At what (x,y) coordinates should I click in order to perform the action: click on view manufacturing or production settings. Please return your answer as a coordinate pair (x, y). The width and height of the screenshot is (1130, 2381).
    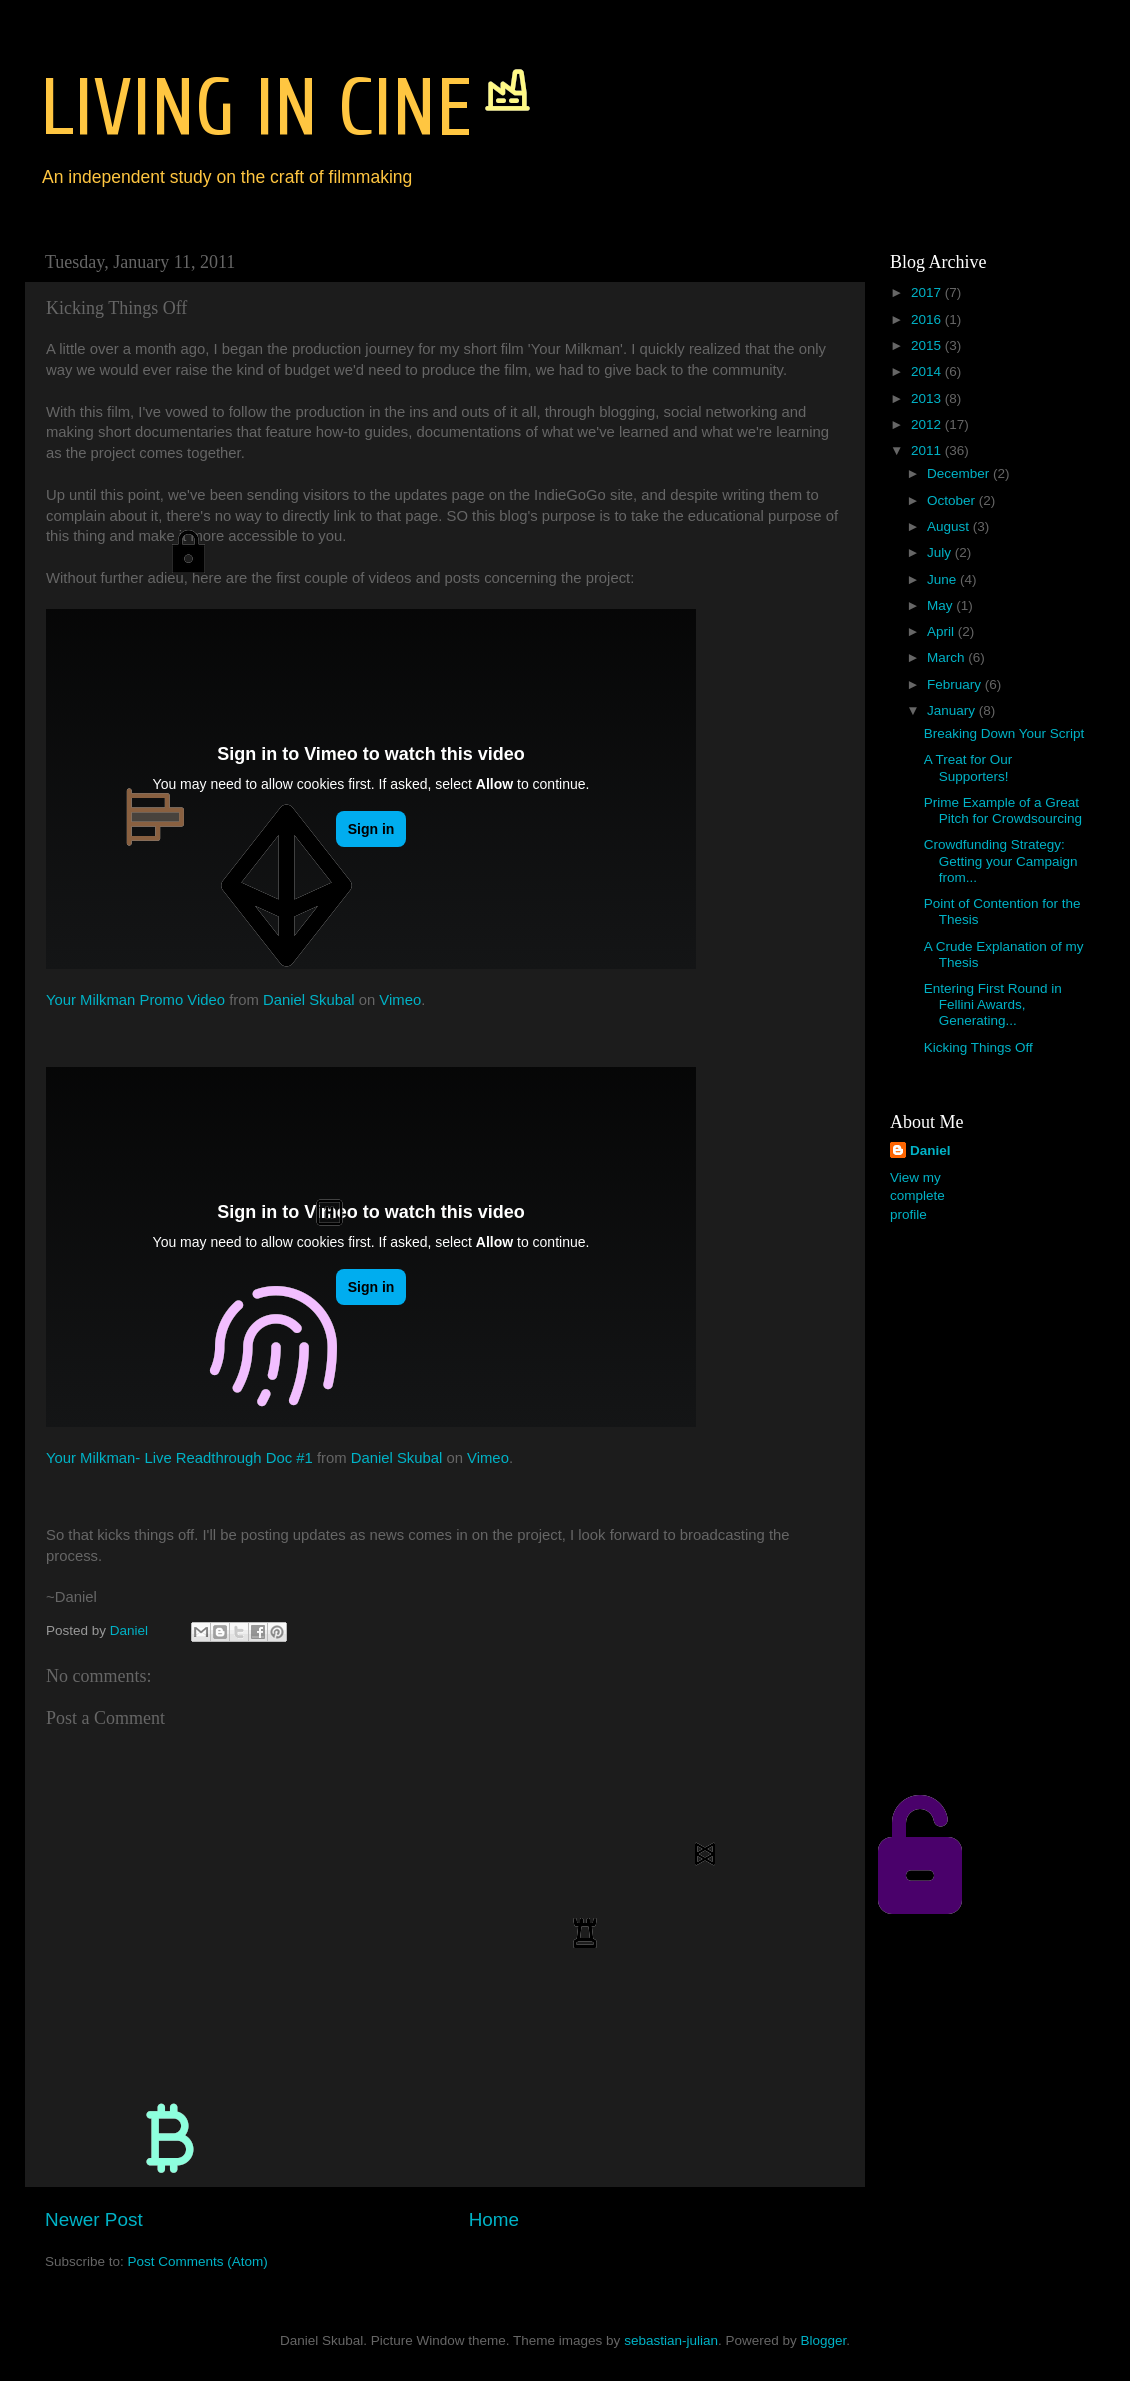
    Looking at the image, I should click on (507, 91).